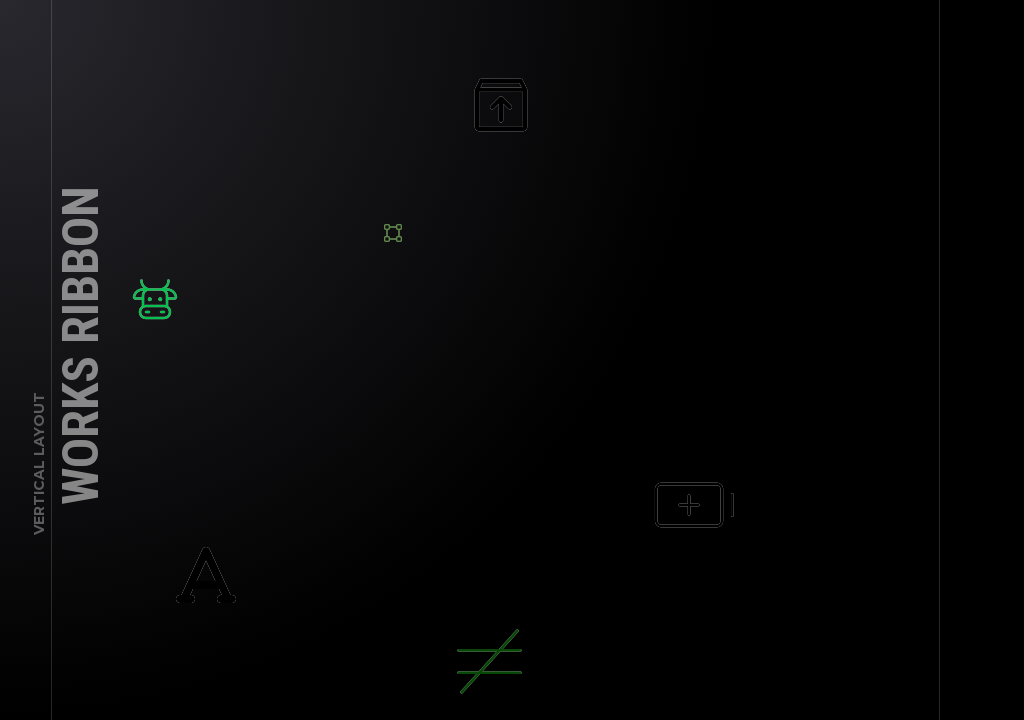  What do you see at coordinates (393, 233) in the screenshot?
I see `select or resize an object's boundaries` at bounding box center [393, 233].